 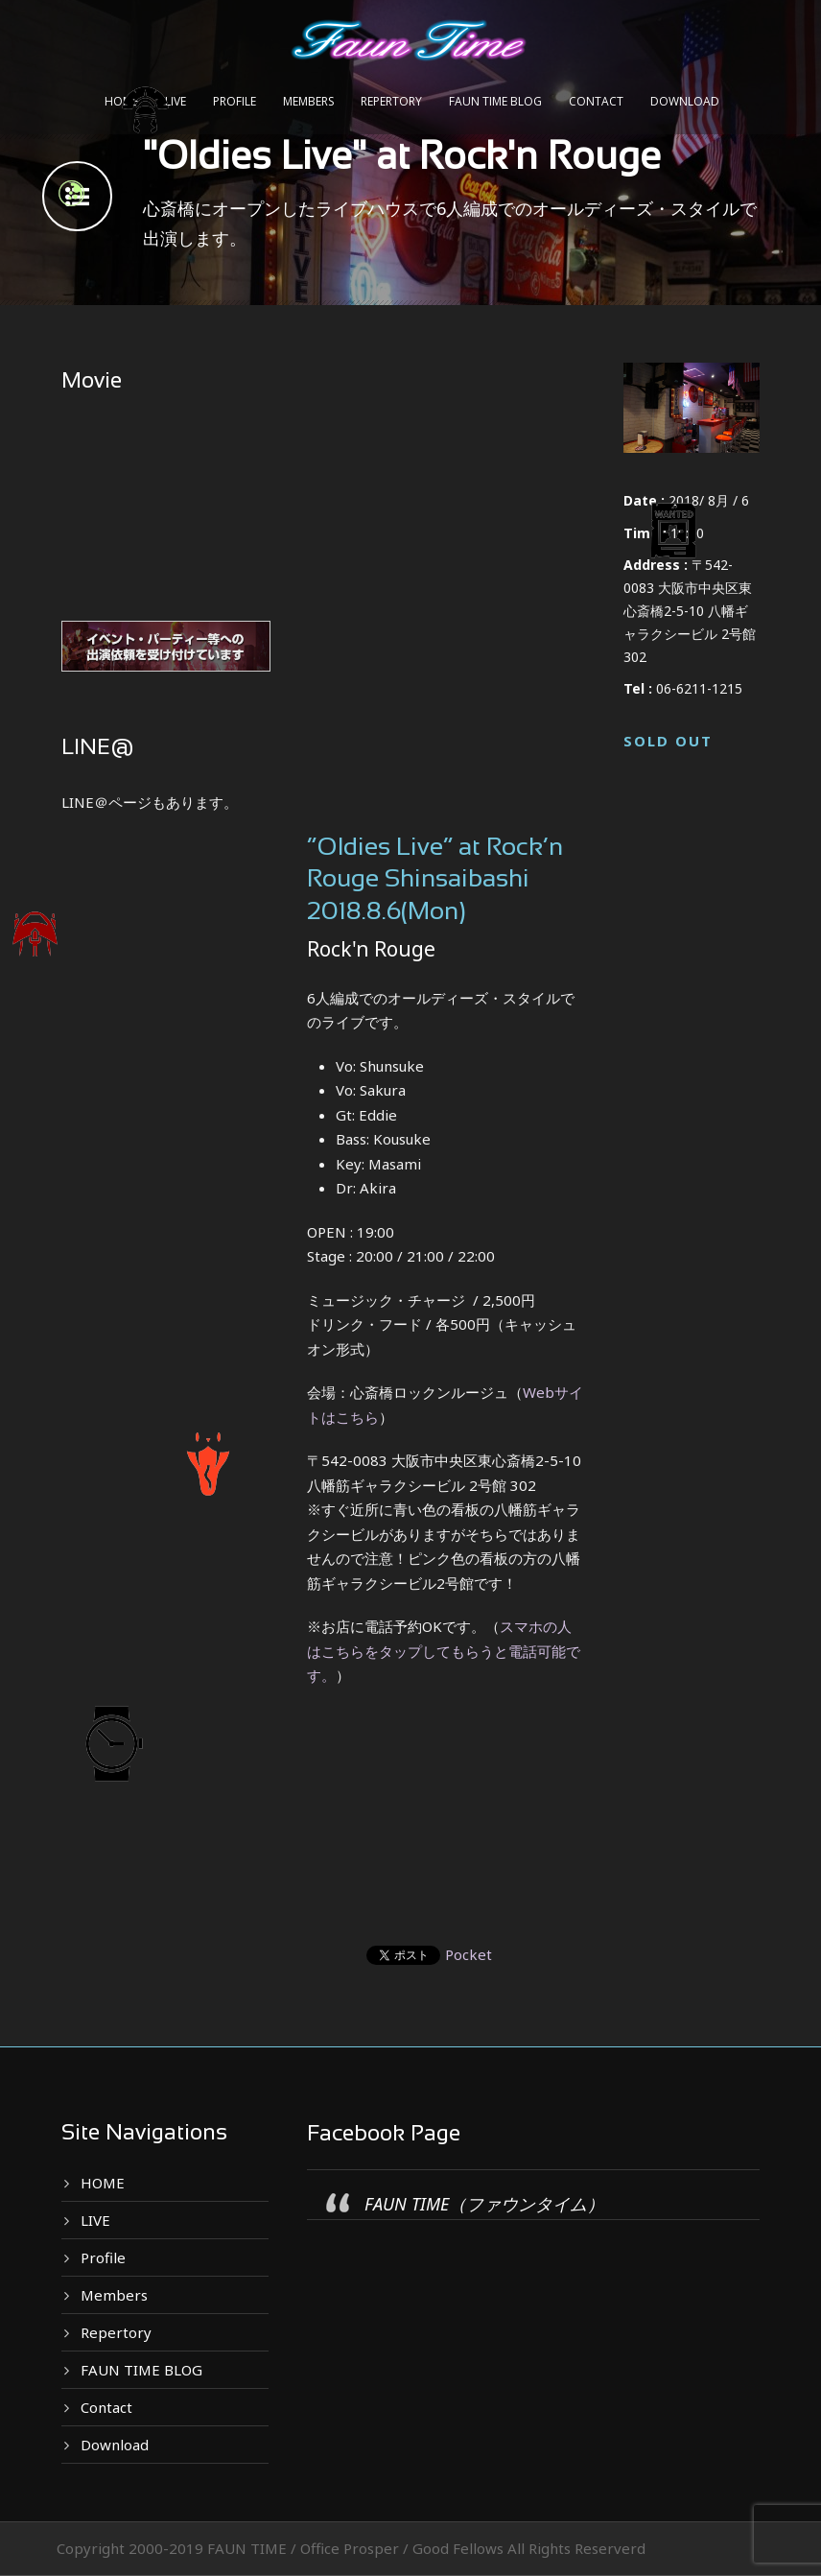 What do you see at coordinates (208, 1464) in the screenshot?
I see `cobra character or enemy type in a game` at bounding box center [208, 1464].